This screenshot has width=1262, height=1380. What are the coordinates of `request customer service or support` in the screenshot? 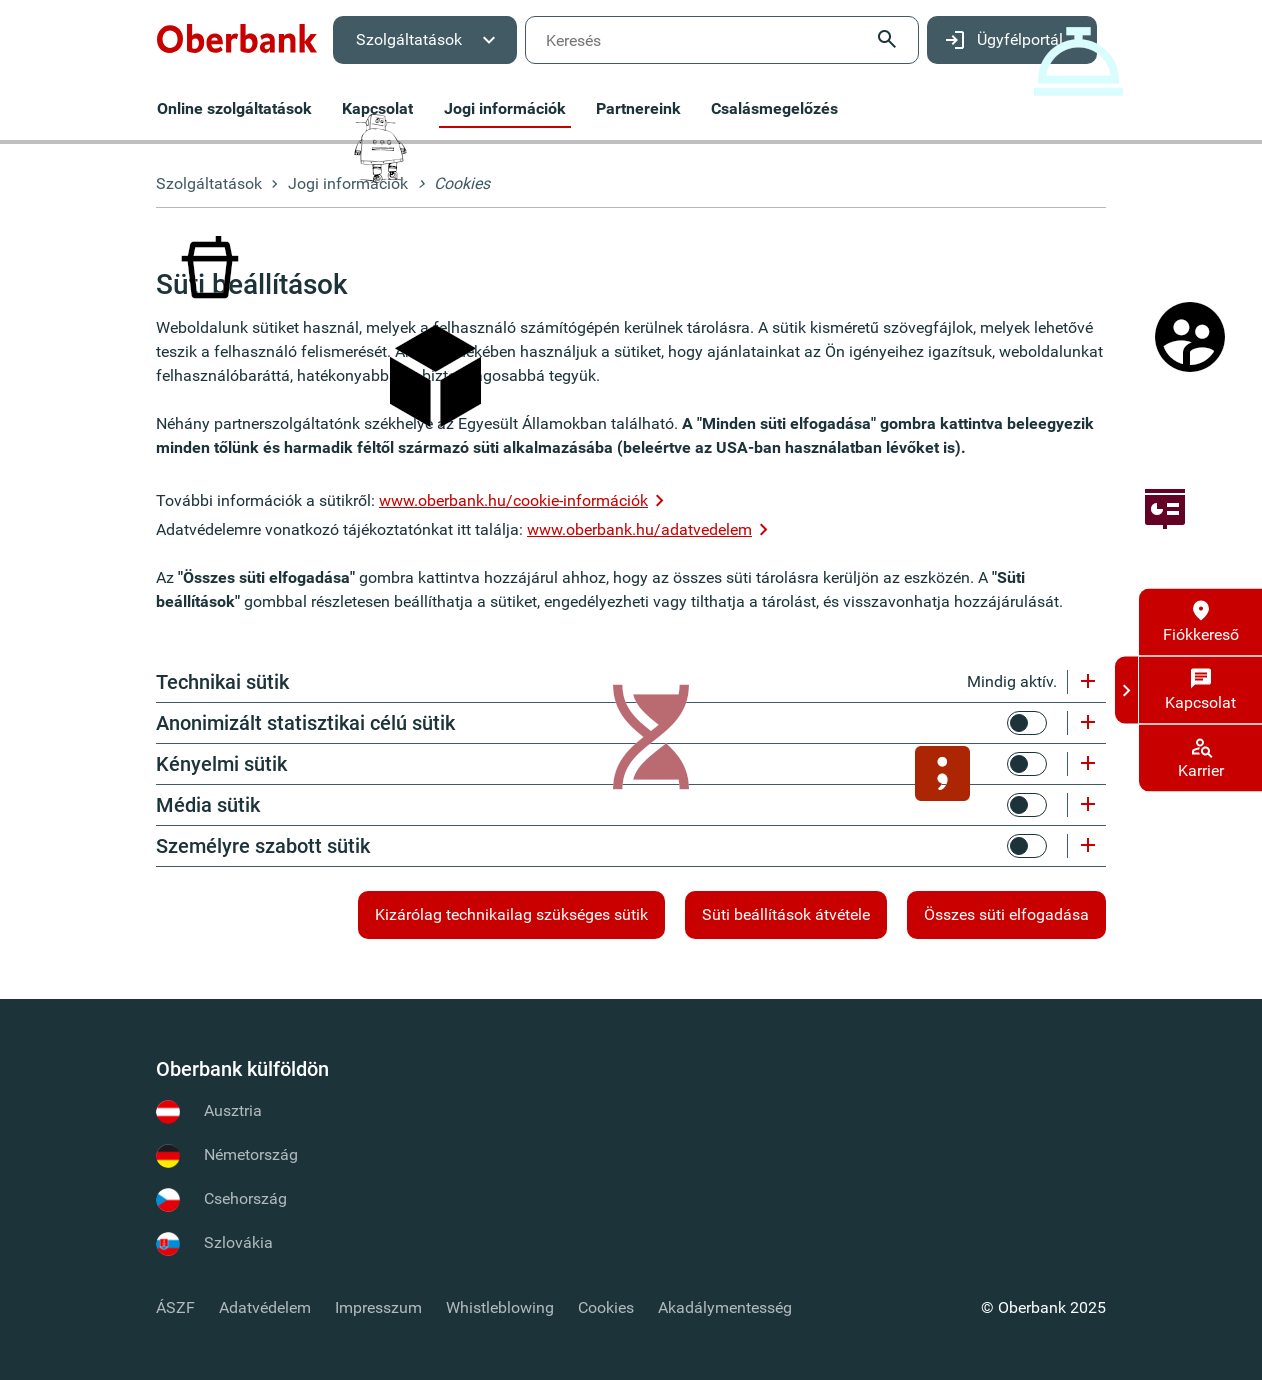 It's located at (1078, 63).